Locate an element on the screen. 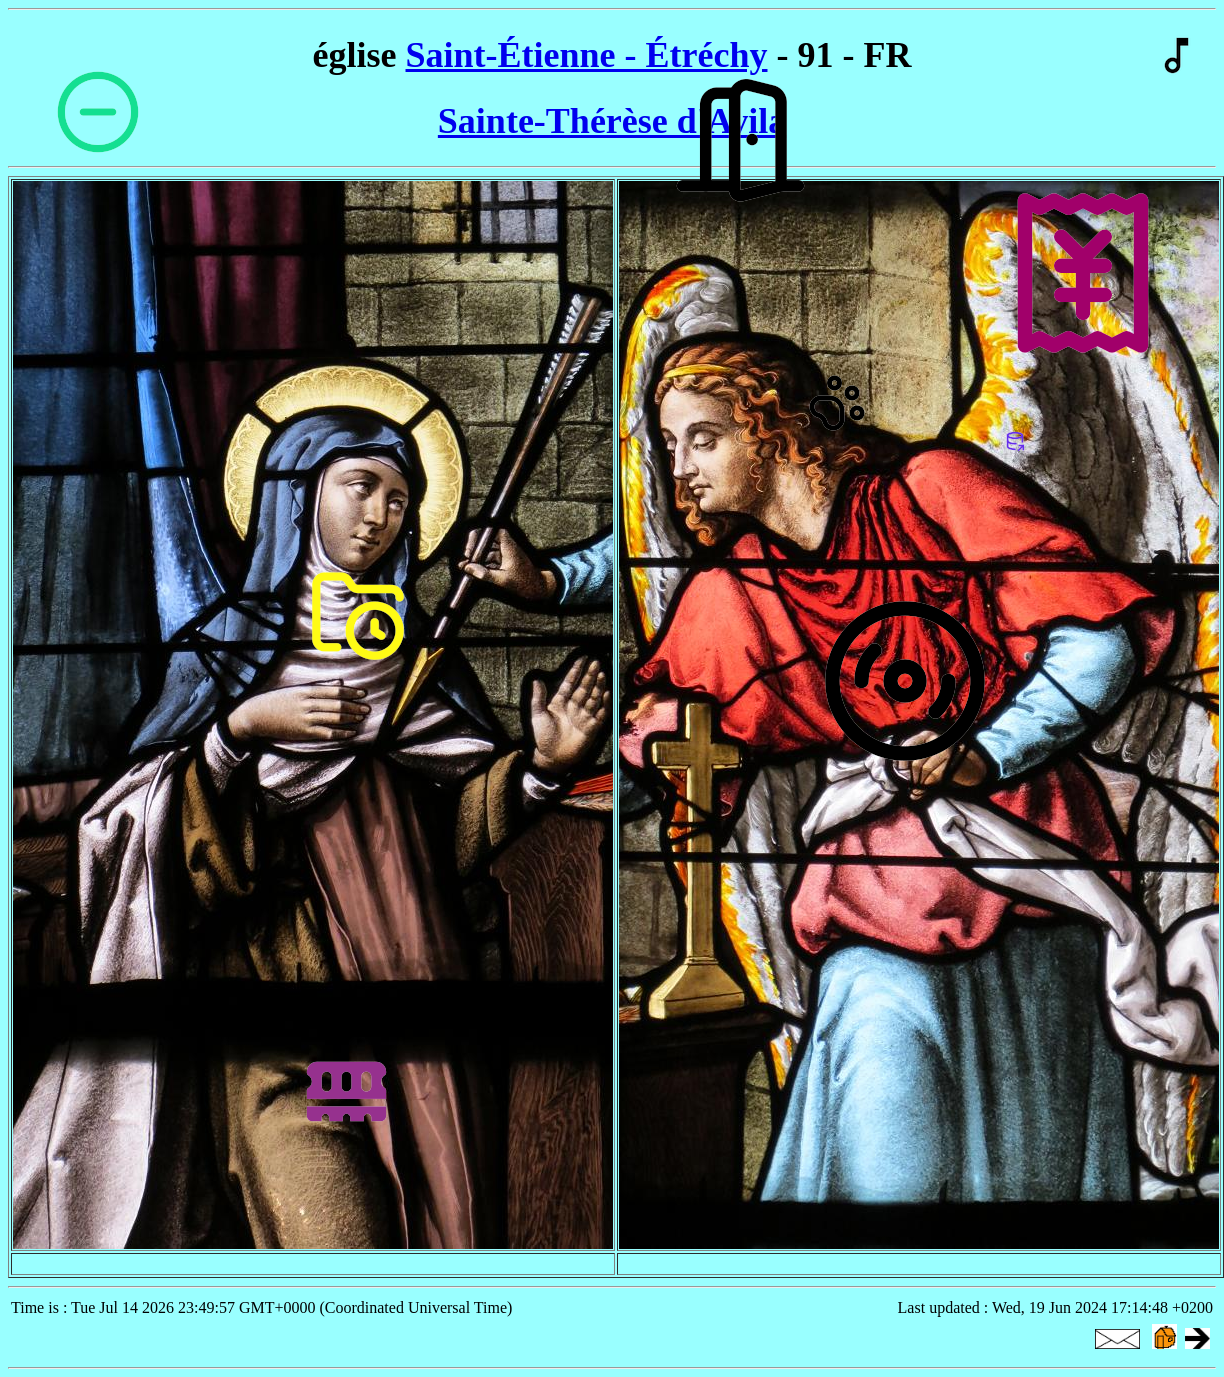 The height and width of the screenshot is (1377, 1224). share database with others is located at coordinates (1015, 441).